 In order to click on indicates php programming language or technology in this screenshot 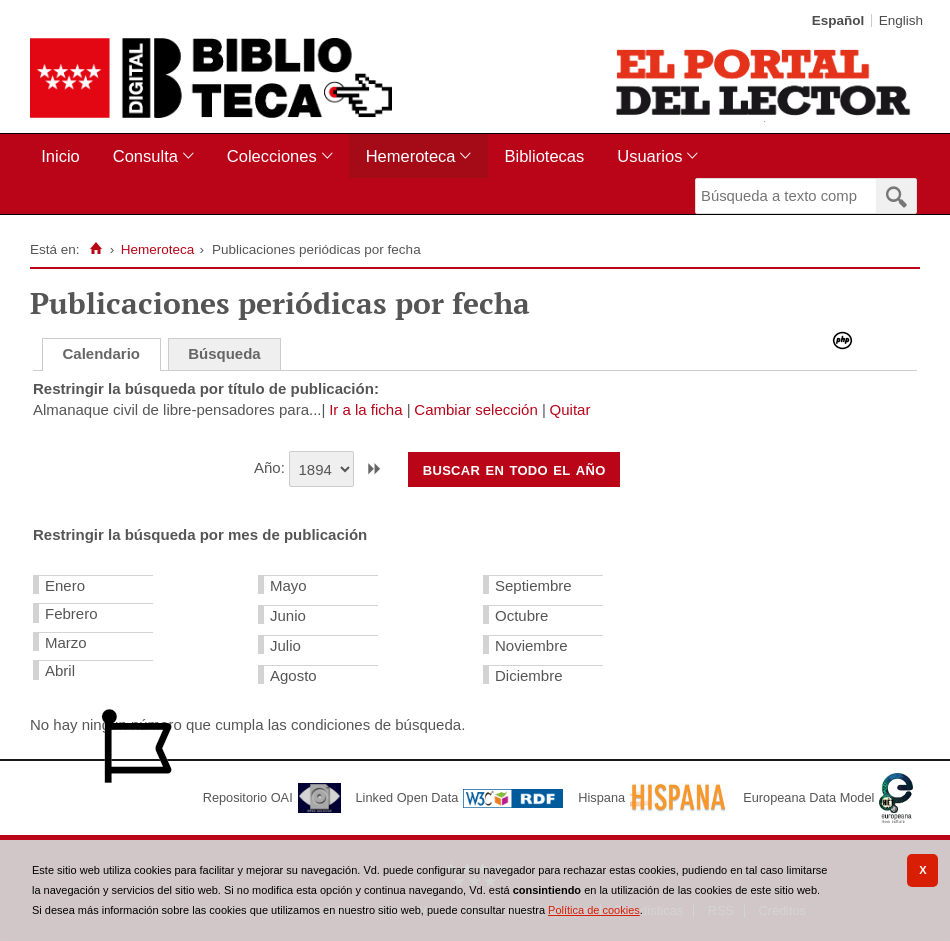, I will do `click(842, 340)`.